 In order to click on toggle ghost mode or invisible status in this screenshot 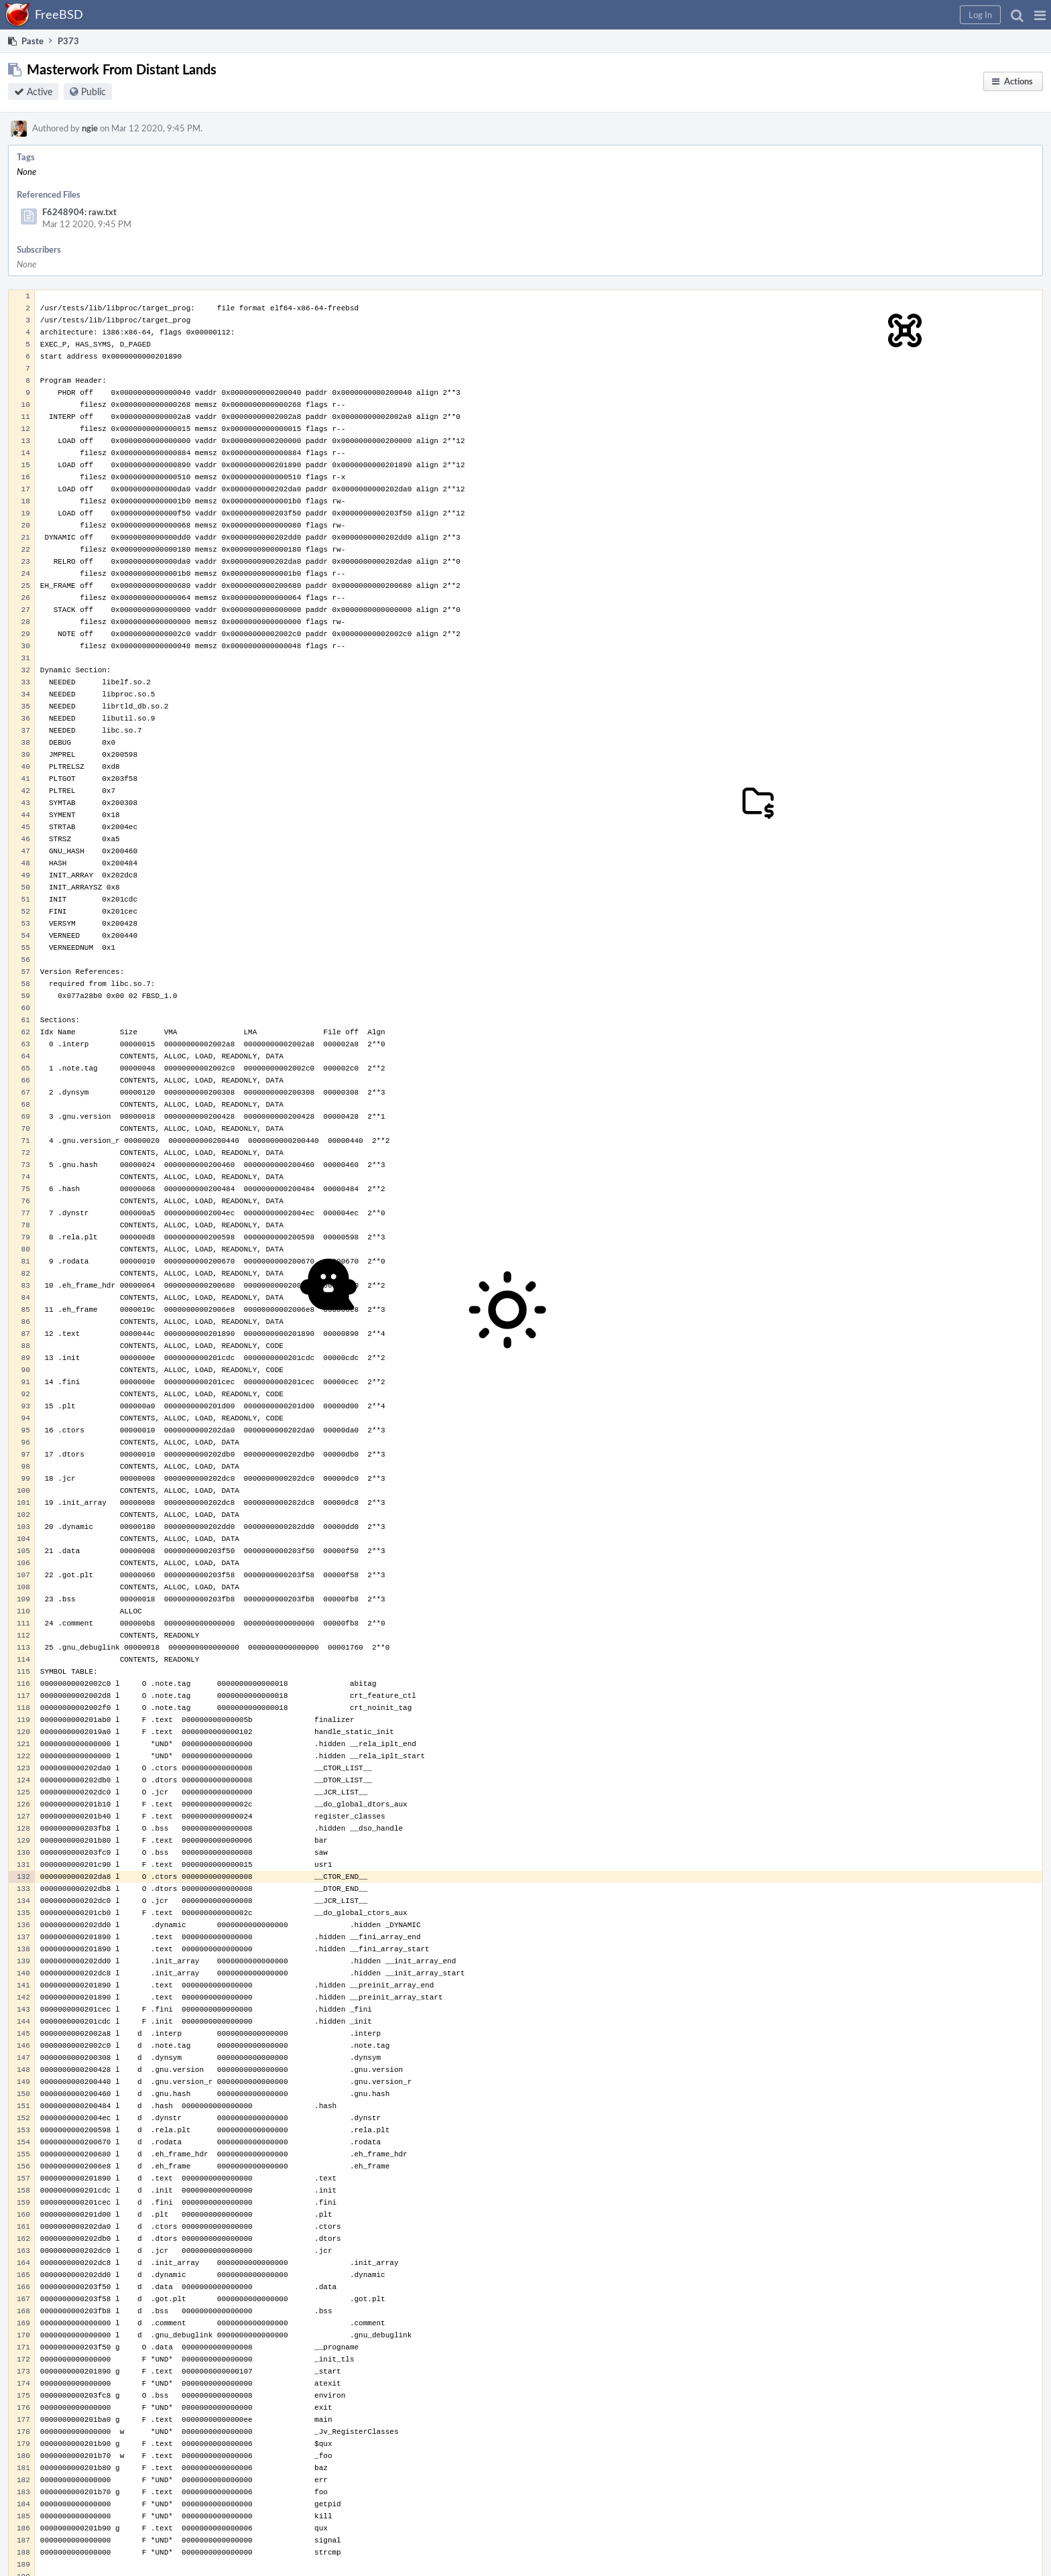, I will do `click(328, 1284)`.